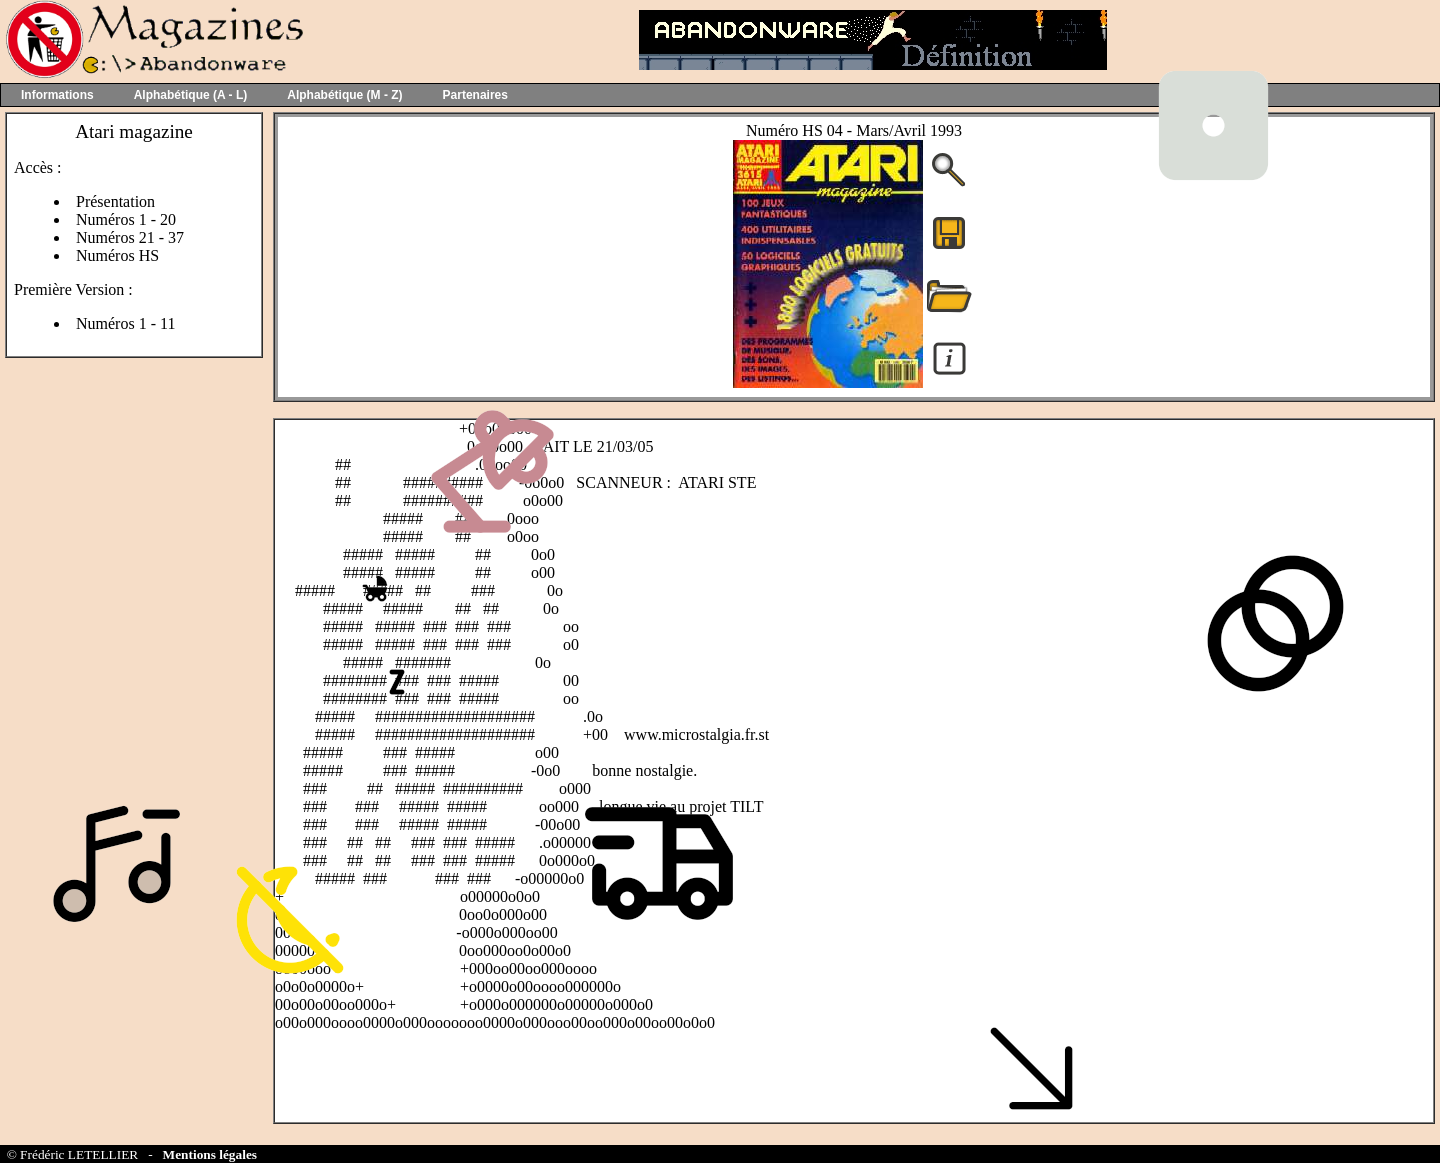 Image resolution: width=1440 pixels, height=1163 pixels. Describe the element at coordinates (375, 588) in the screenshot. I see `indicates child-friendly or family-friendly location` at that location.